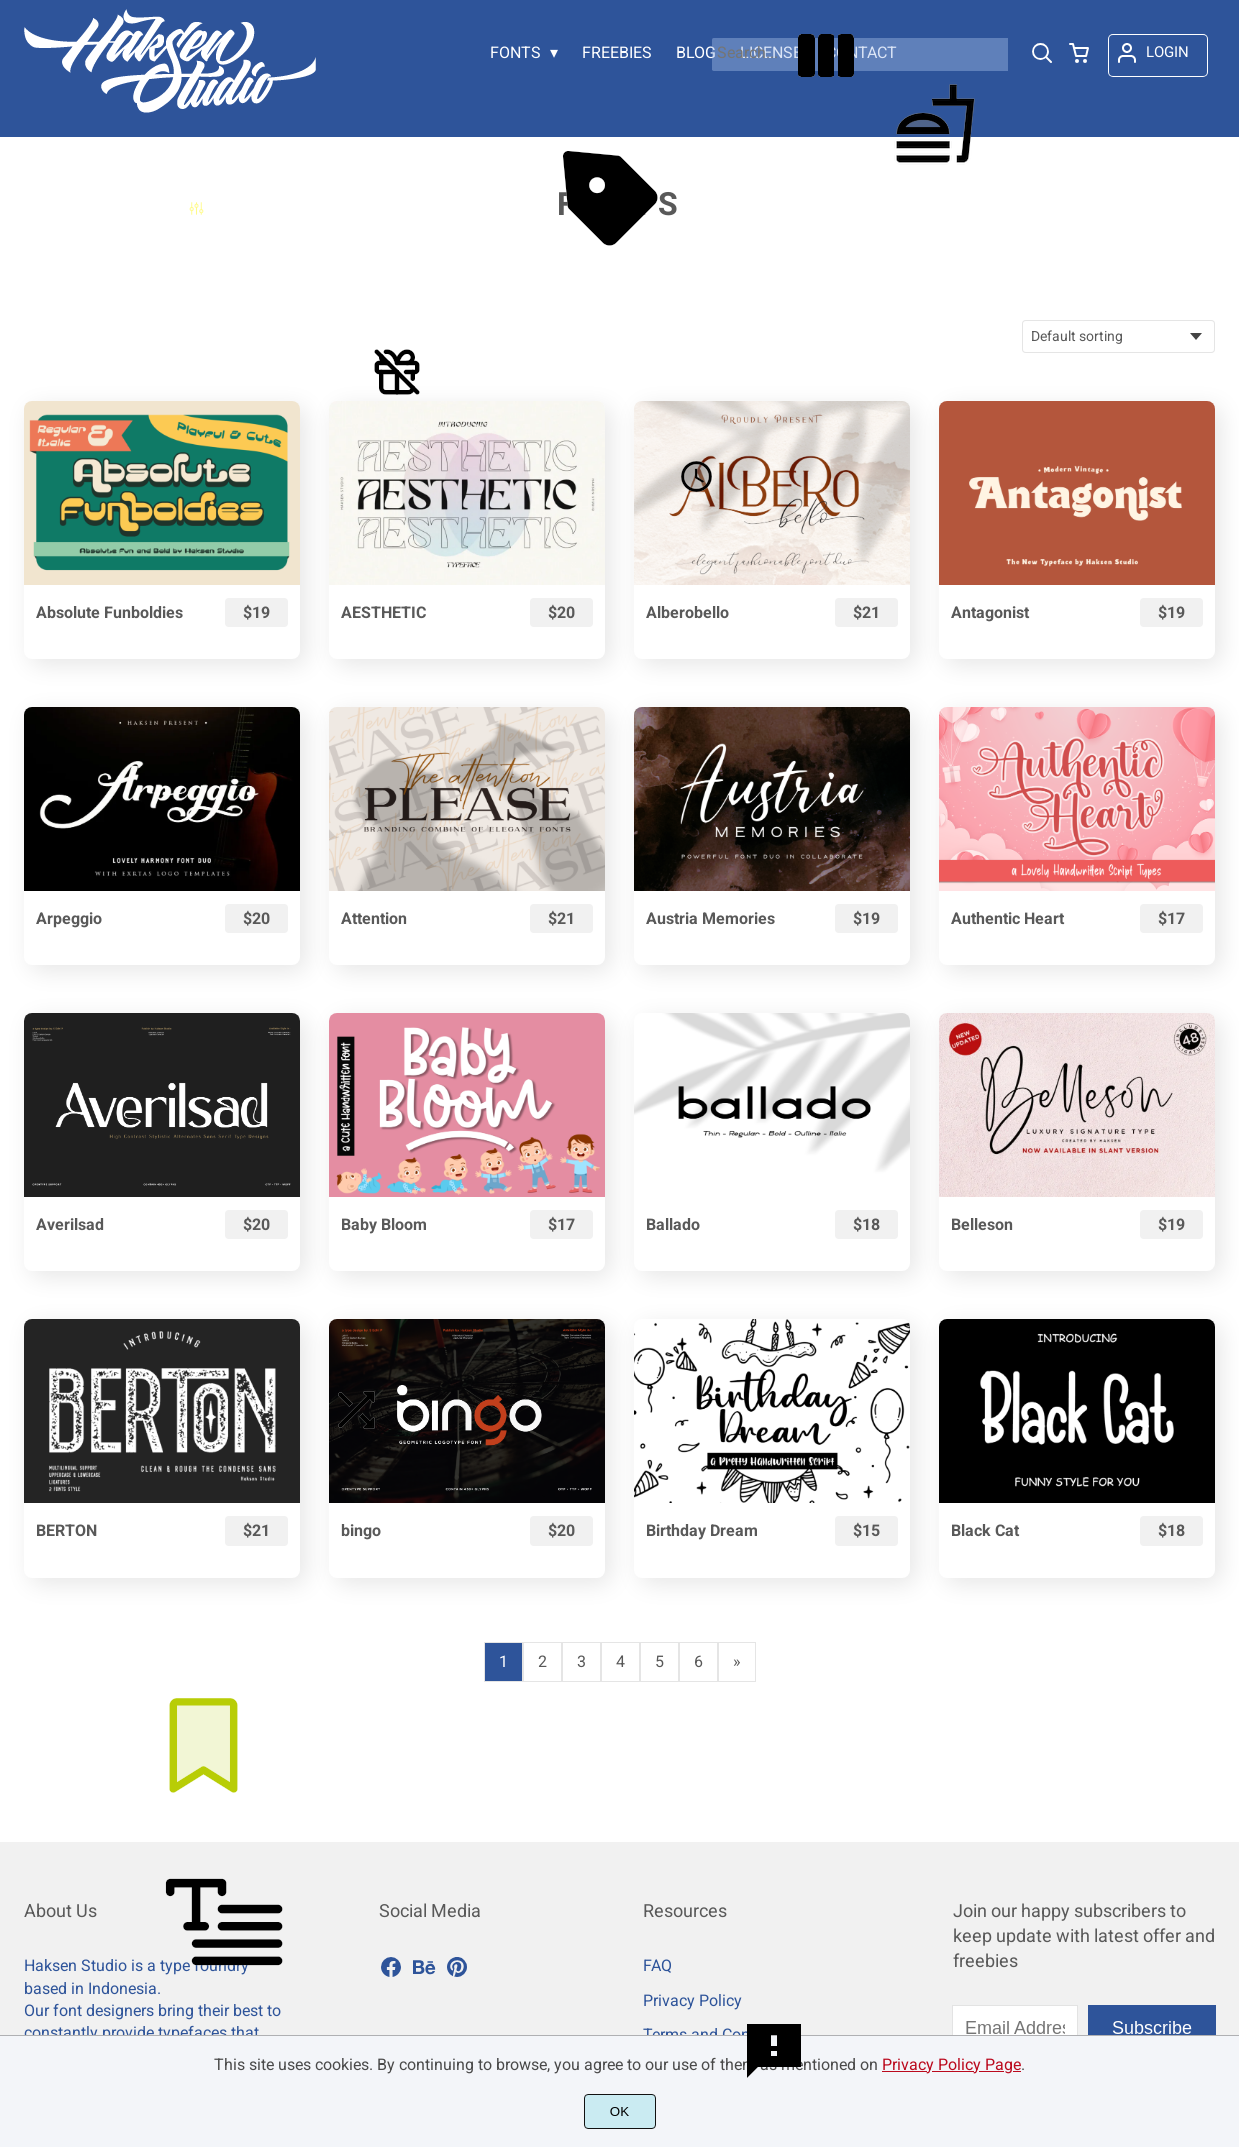 The height and width of the screenshot is (2147, 1239). What do you see at coordinates (397, 372) in the screenshot?
I see `gift or reward unavailable` at bounding box center [397, 372].